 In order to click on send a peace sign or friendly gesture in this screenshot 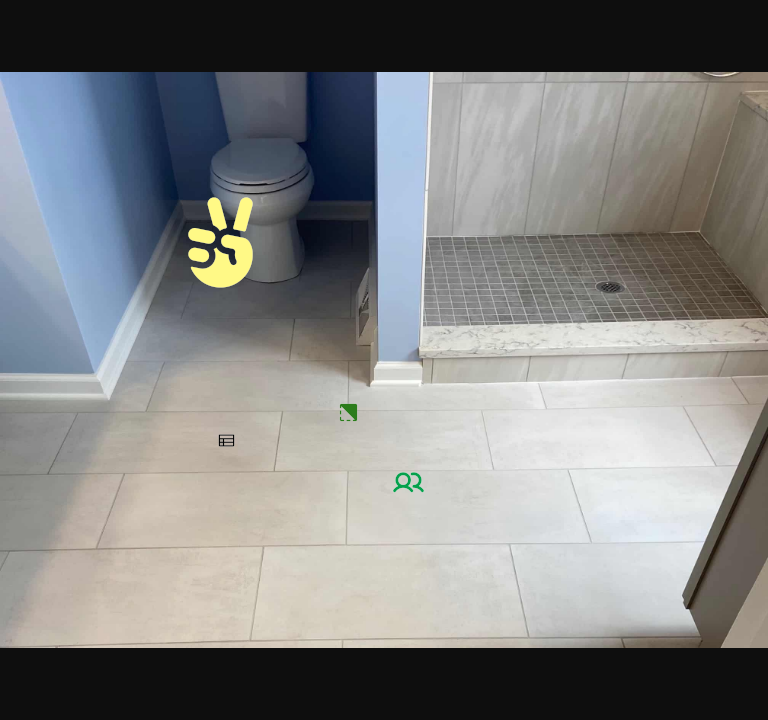, I will do `click(220, 242)`.